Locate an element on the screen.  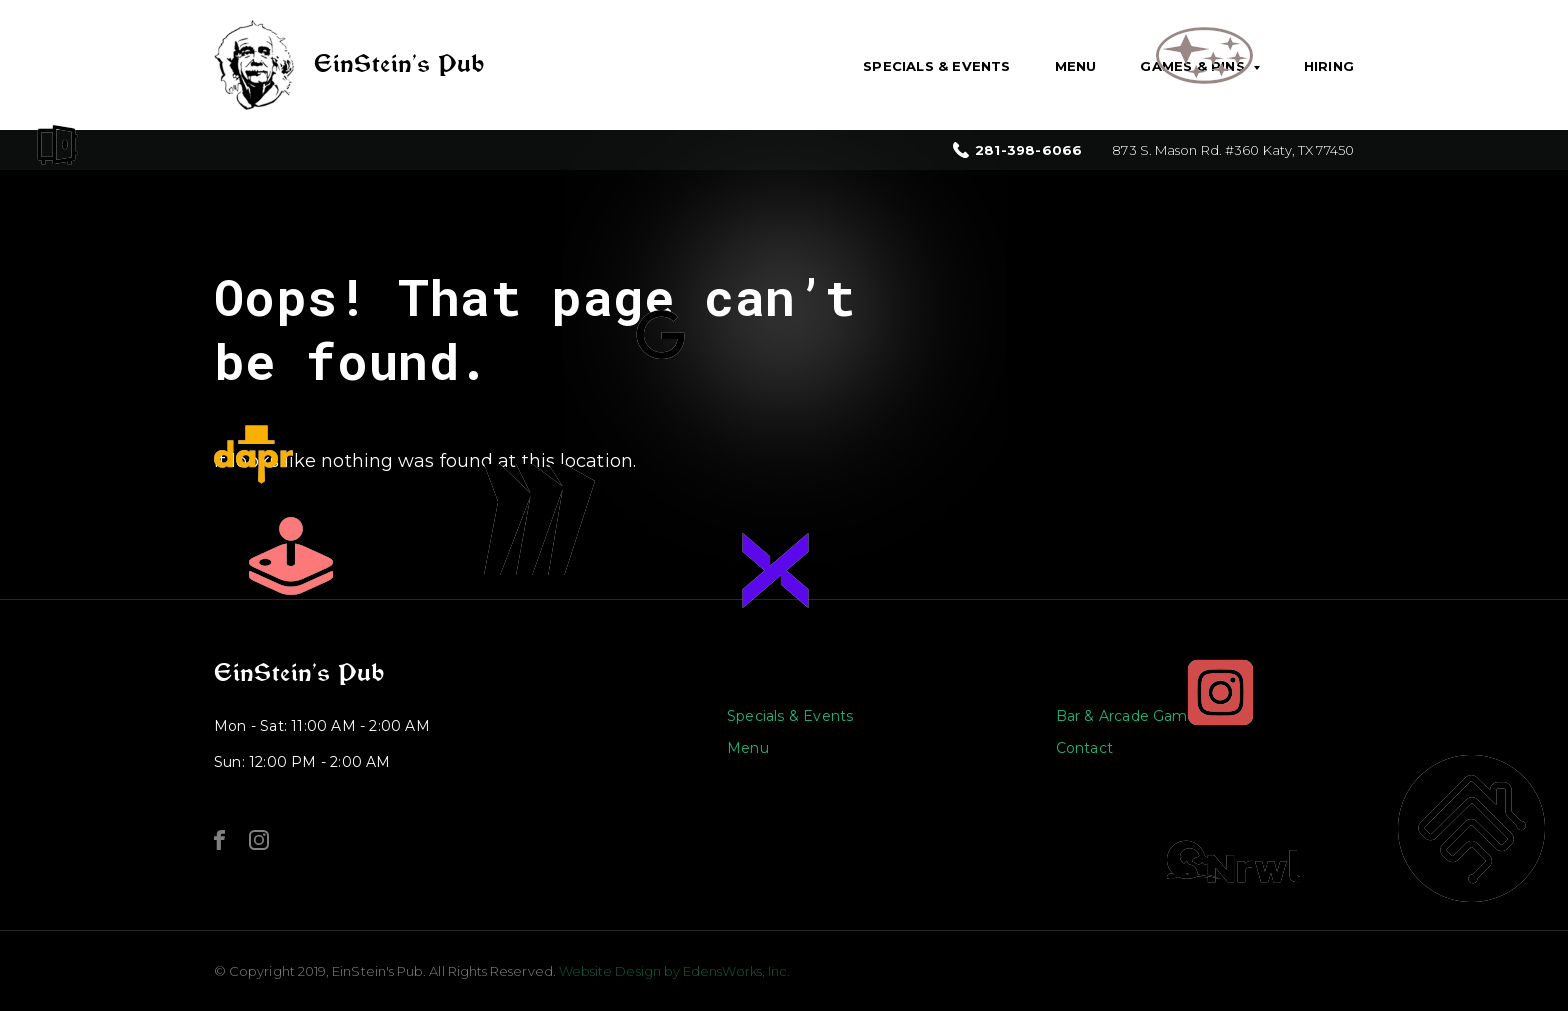
open Apple Arcade gaming service is located at coordinates (291, 556).